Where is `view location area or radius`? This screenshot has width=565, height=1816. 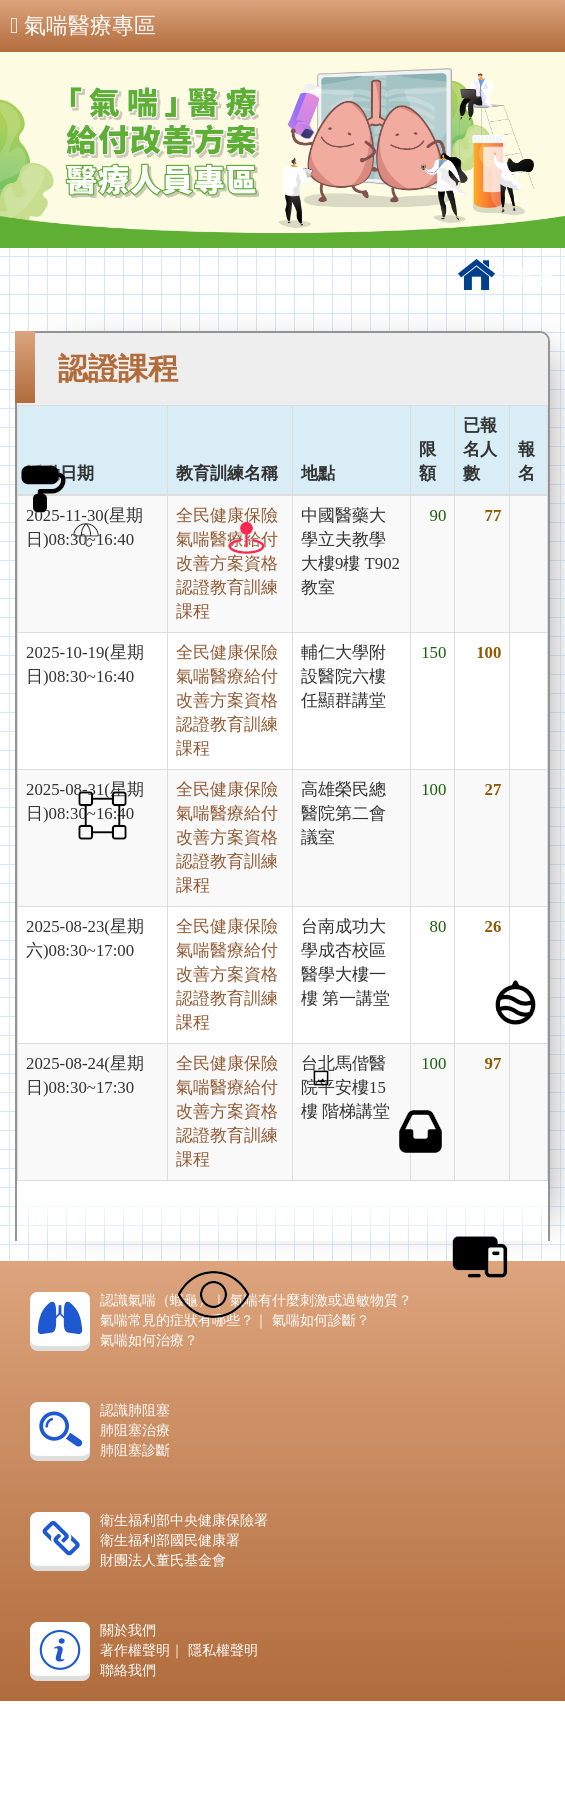 view location area or radius is located at coordinates (246, 538).